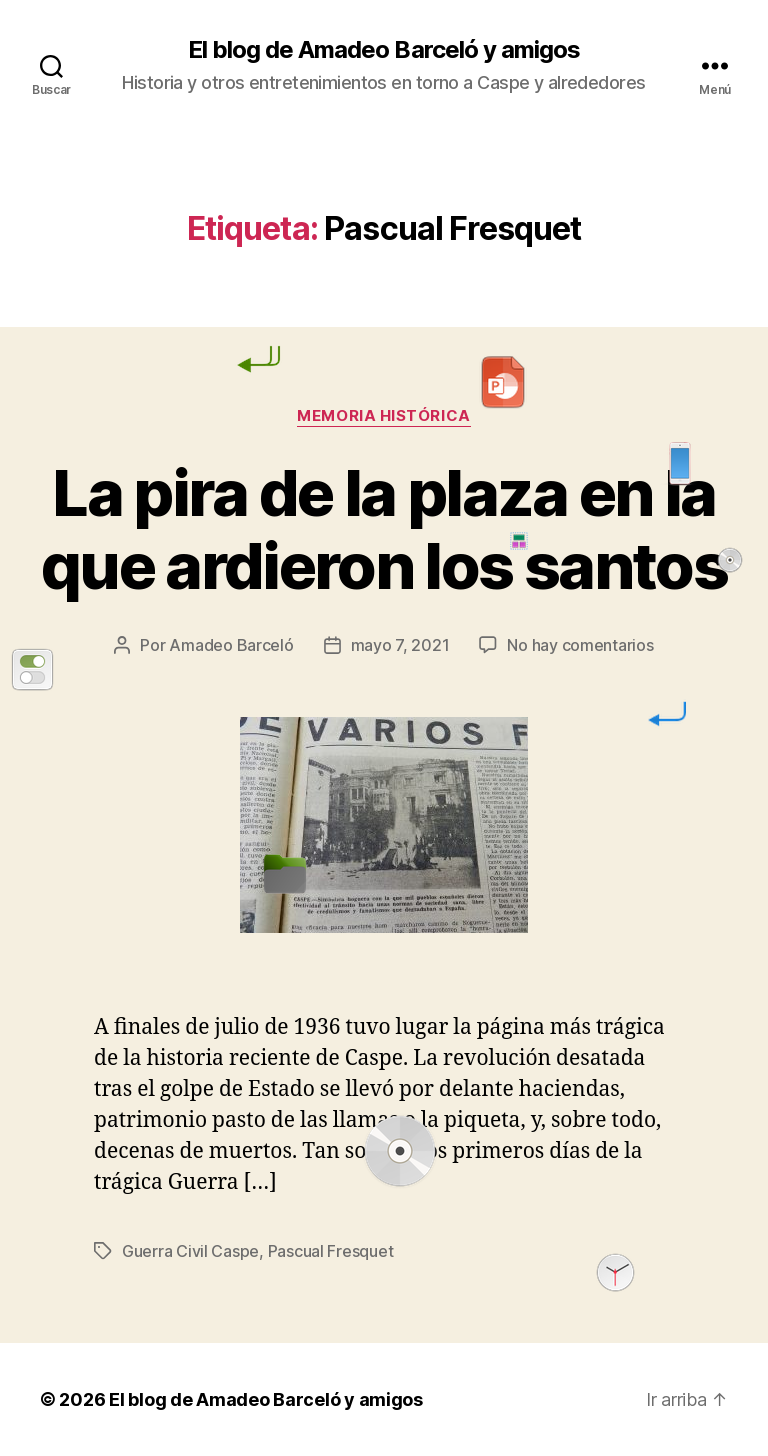 The width and height of the screenshot is (768, 1456). I want to click on select all items in the current view, so click(519, 541).